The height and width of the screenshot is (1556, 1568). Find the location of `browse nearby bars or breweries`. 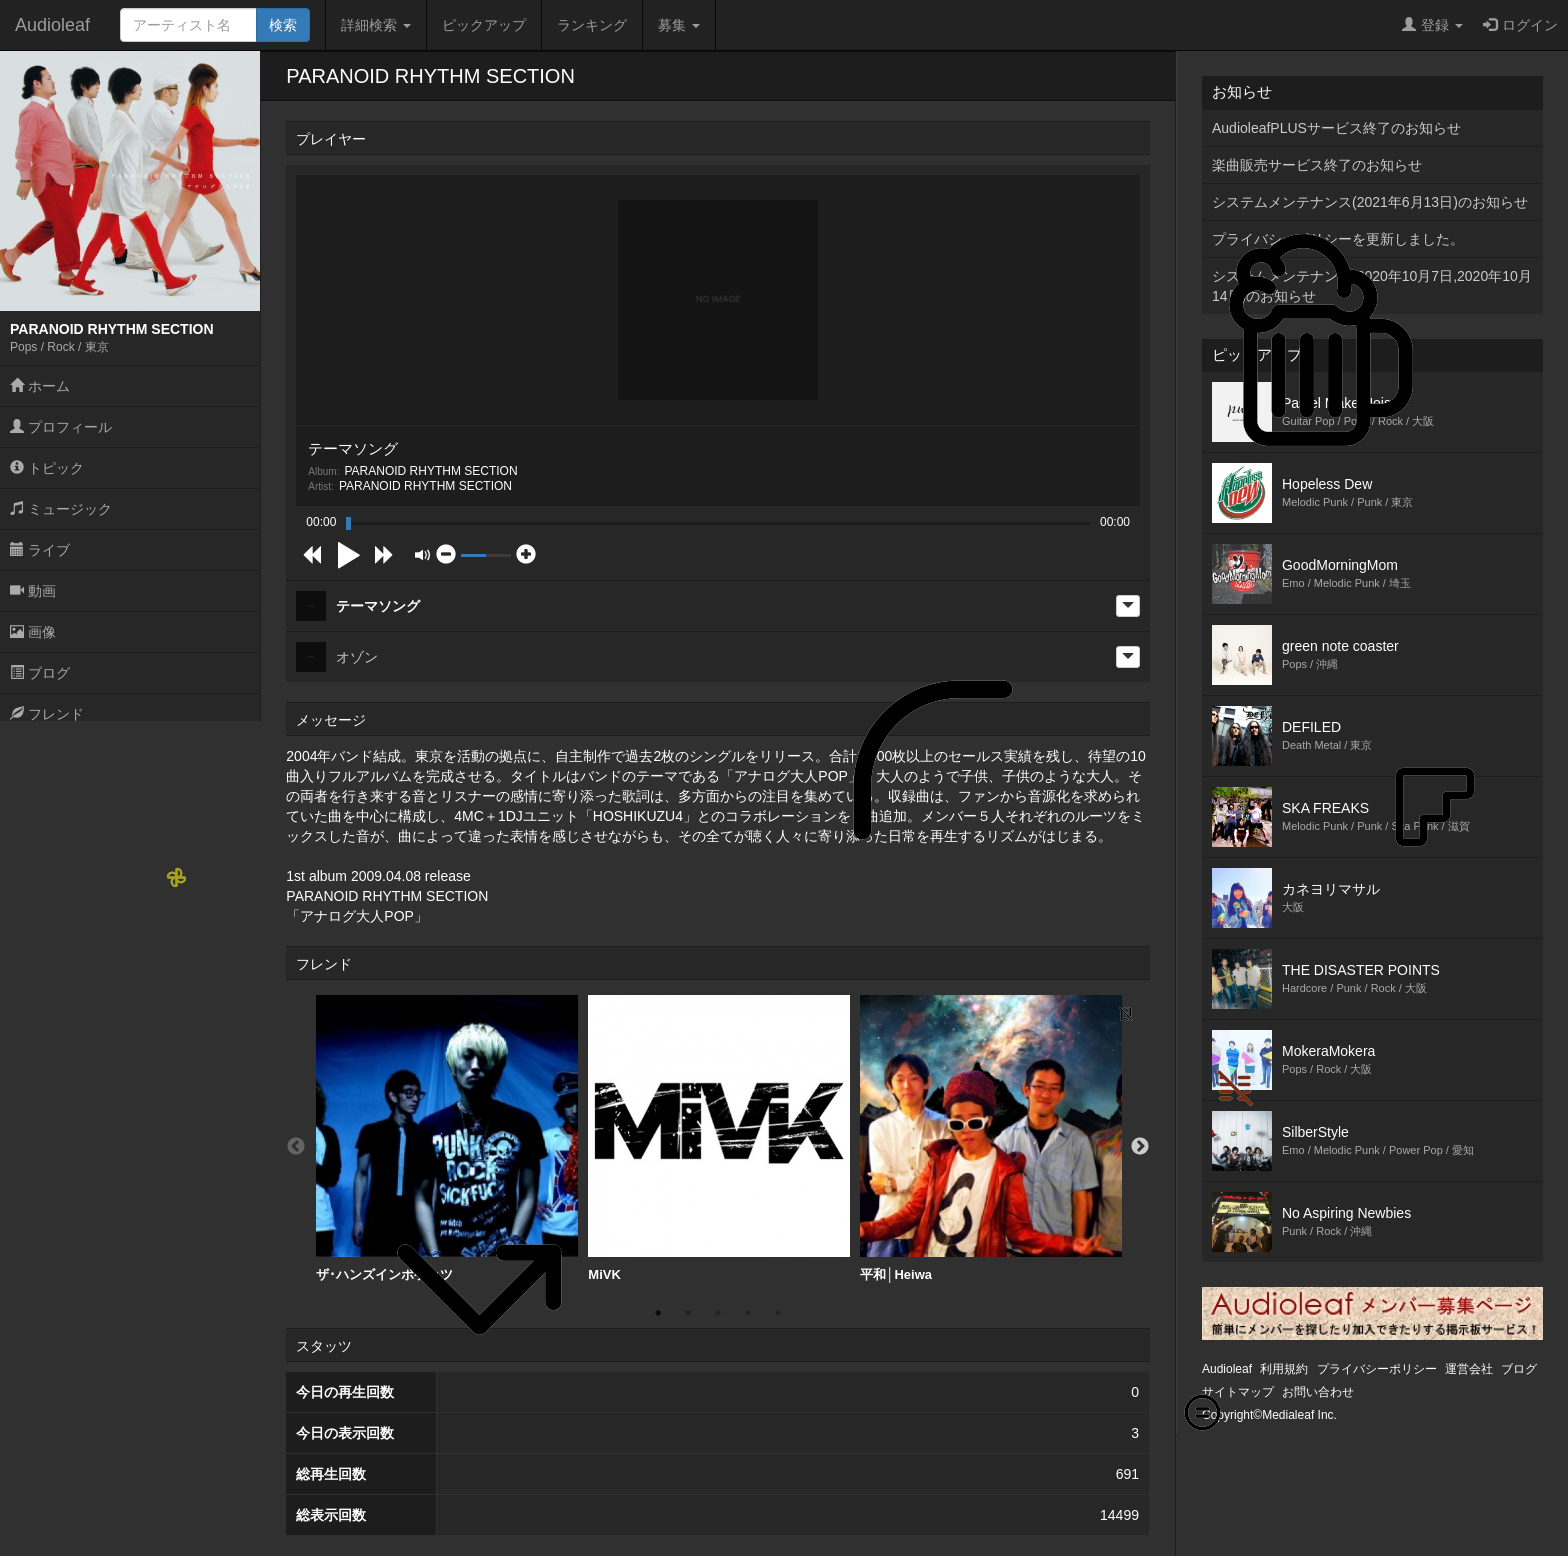

browse nearby bars or breweries is located at coordinates (1321, 340).